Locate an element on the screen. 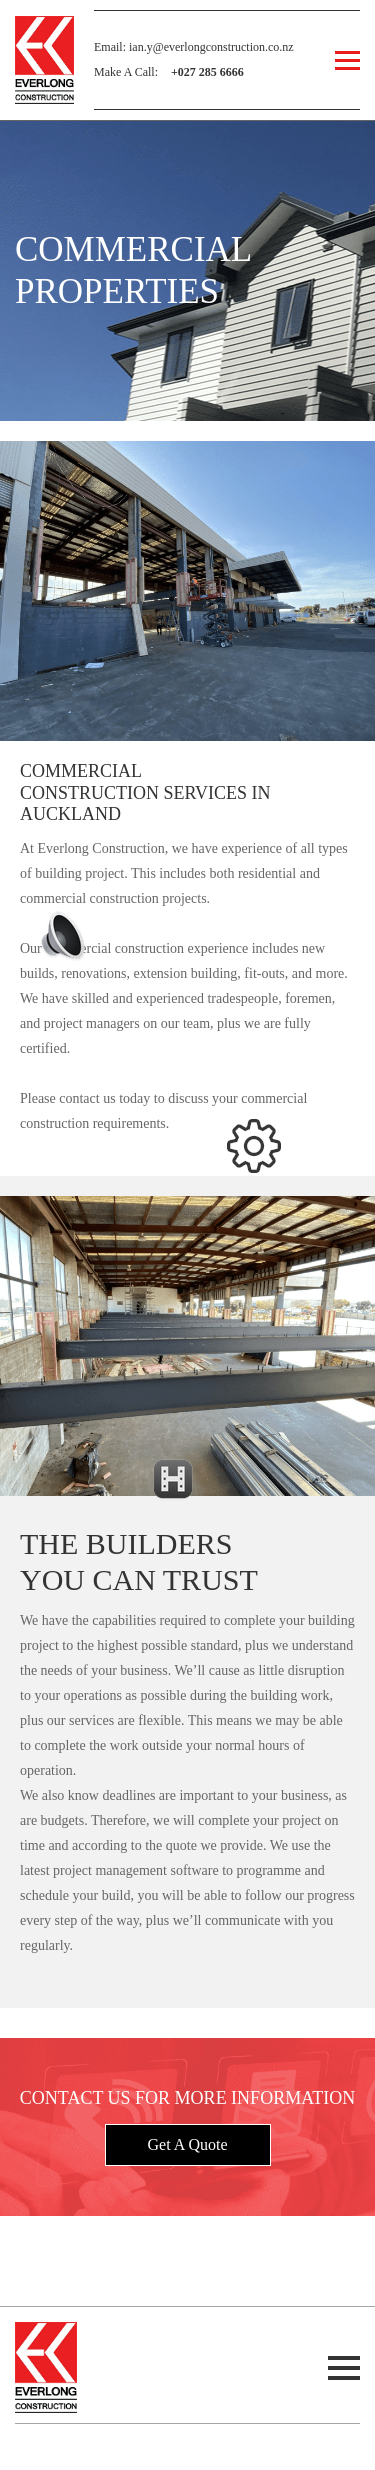 This screenshot has height=2470, width=375. access application settings or preferences is located at coordinates (254, 1146).